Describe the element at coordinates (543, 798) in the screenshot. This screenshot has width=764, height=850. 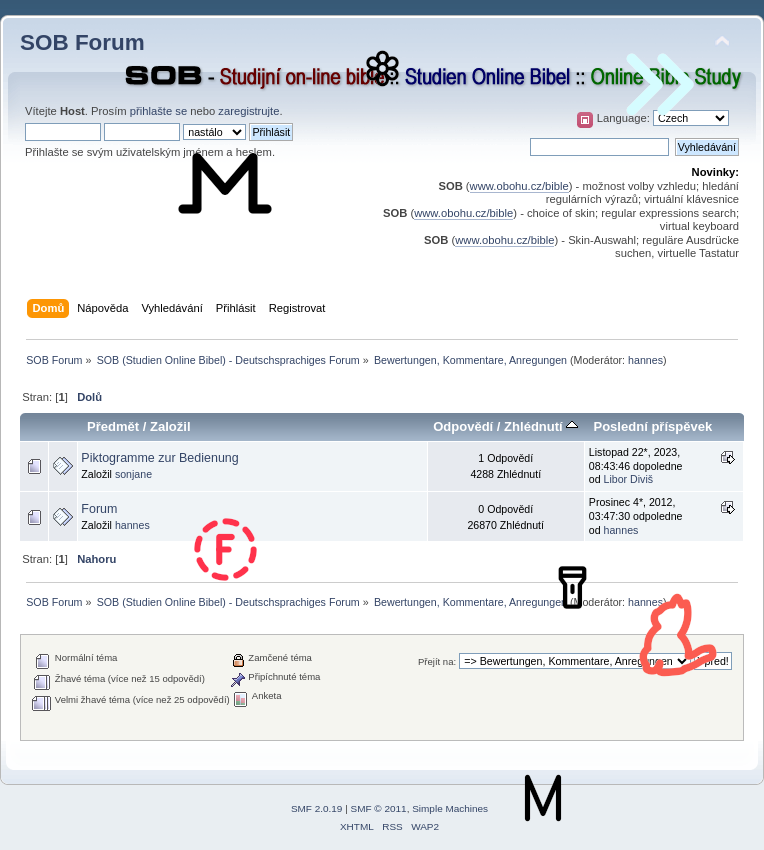
I see `indicates a label or category starting with "M"` at that location.